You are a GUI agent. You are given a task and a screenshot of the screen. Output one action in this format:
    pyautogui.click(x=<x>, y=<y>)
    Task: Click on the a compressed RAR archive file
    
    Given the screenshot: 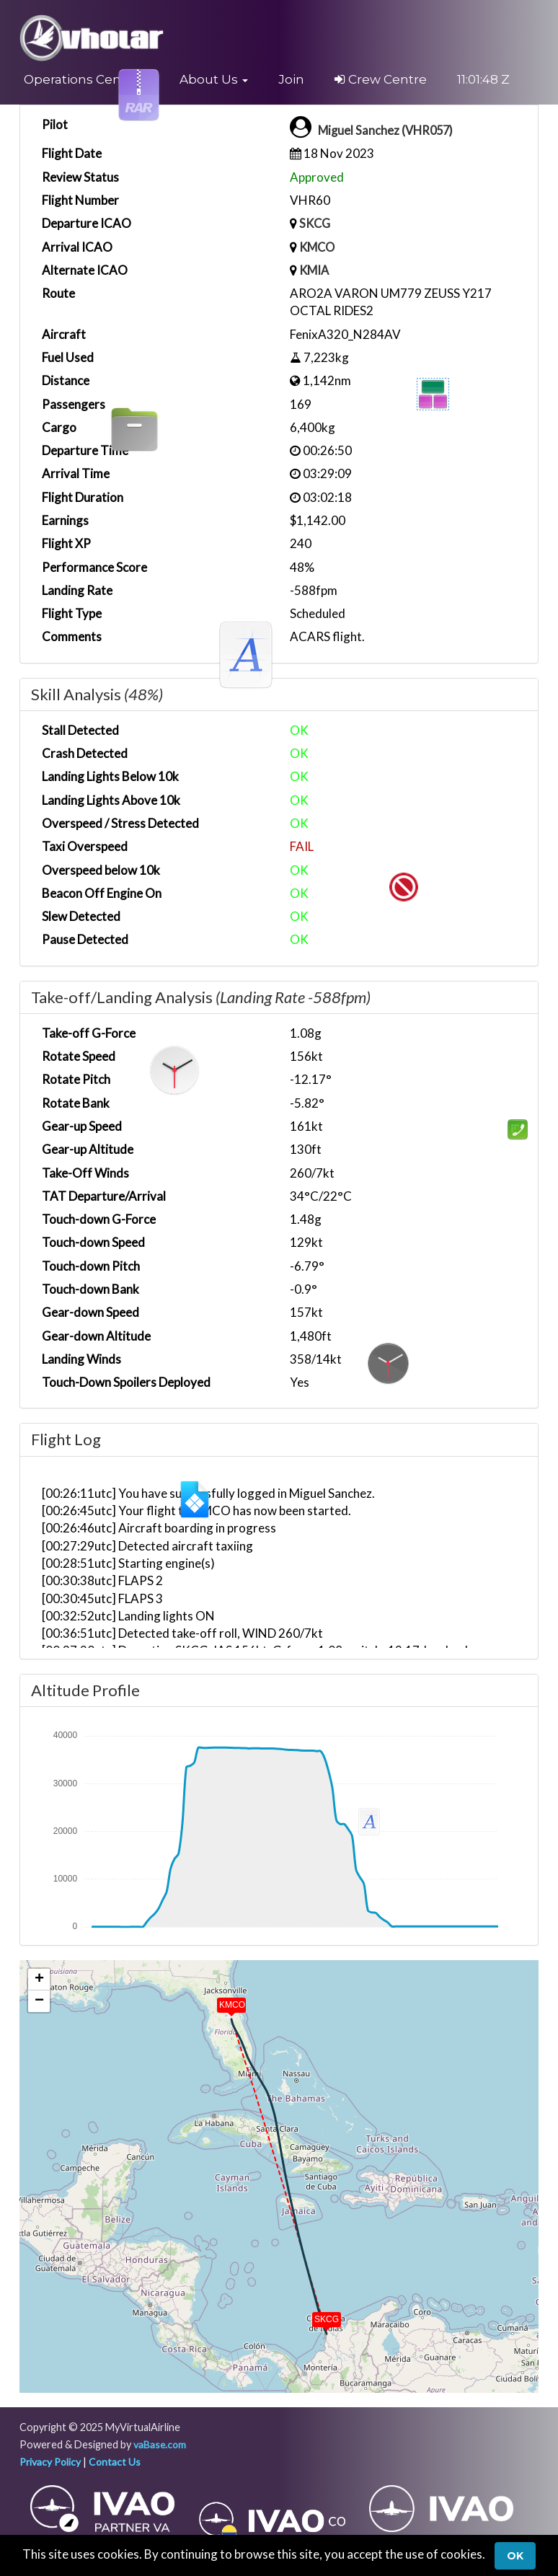 What is the action you would take?
    pyautogui.click(x=138, y=94)
    